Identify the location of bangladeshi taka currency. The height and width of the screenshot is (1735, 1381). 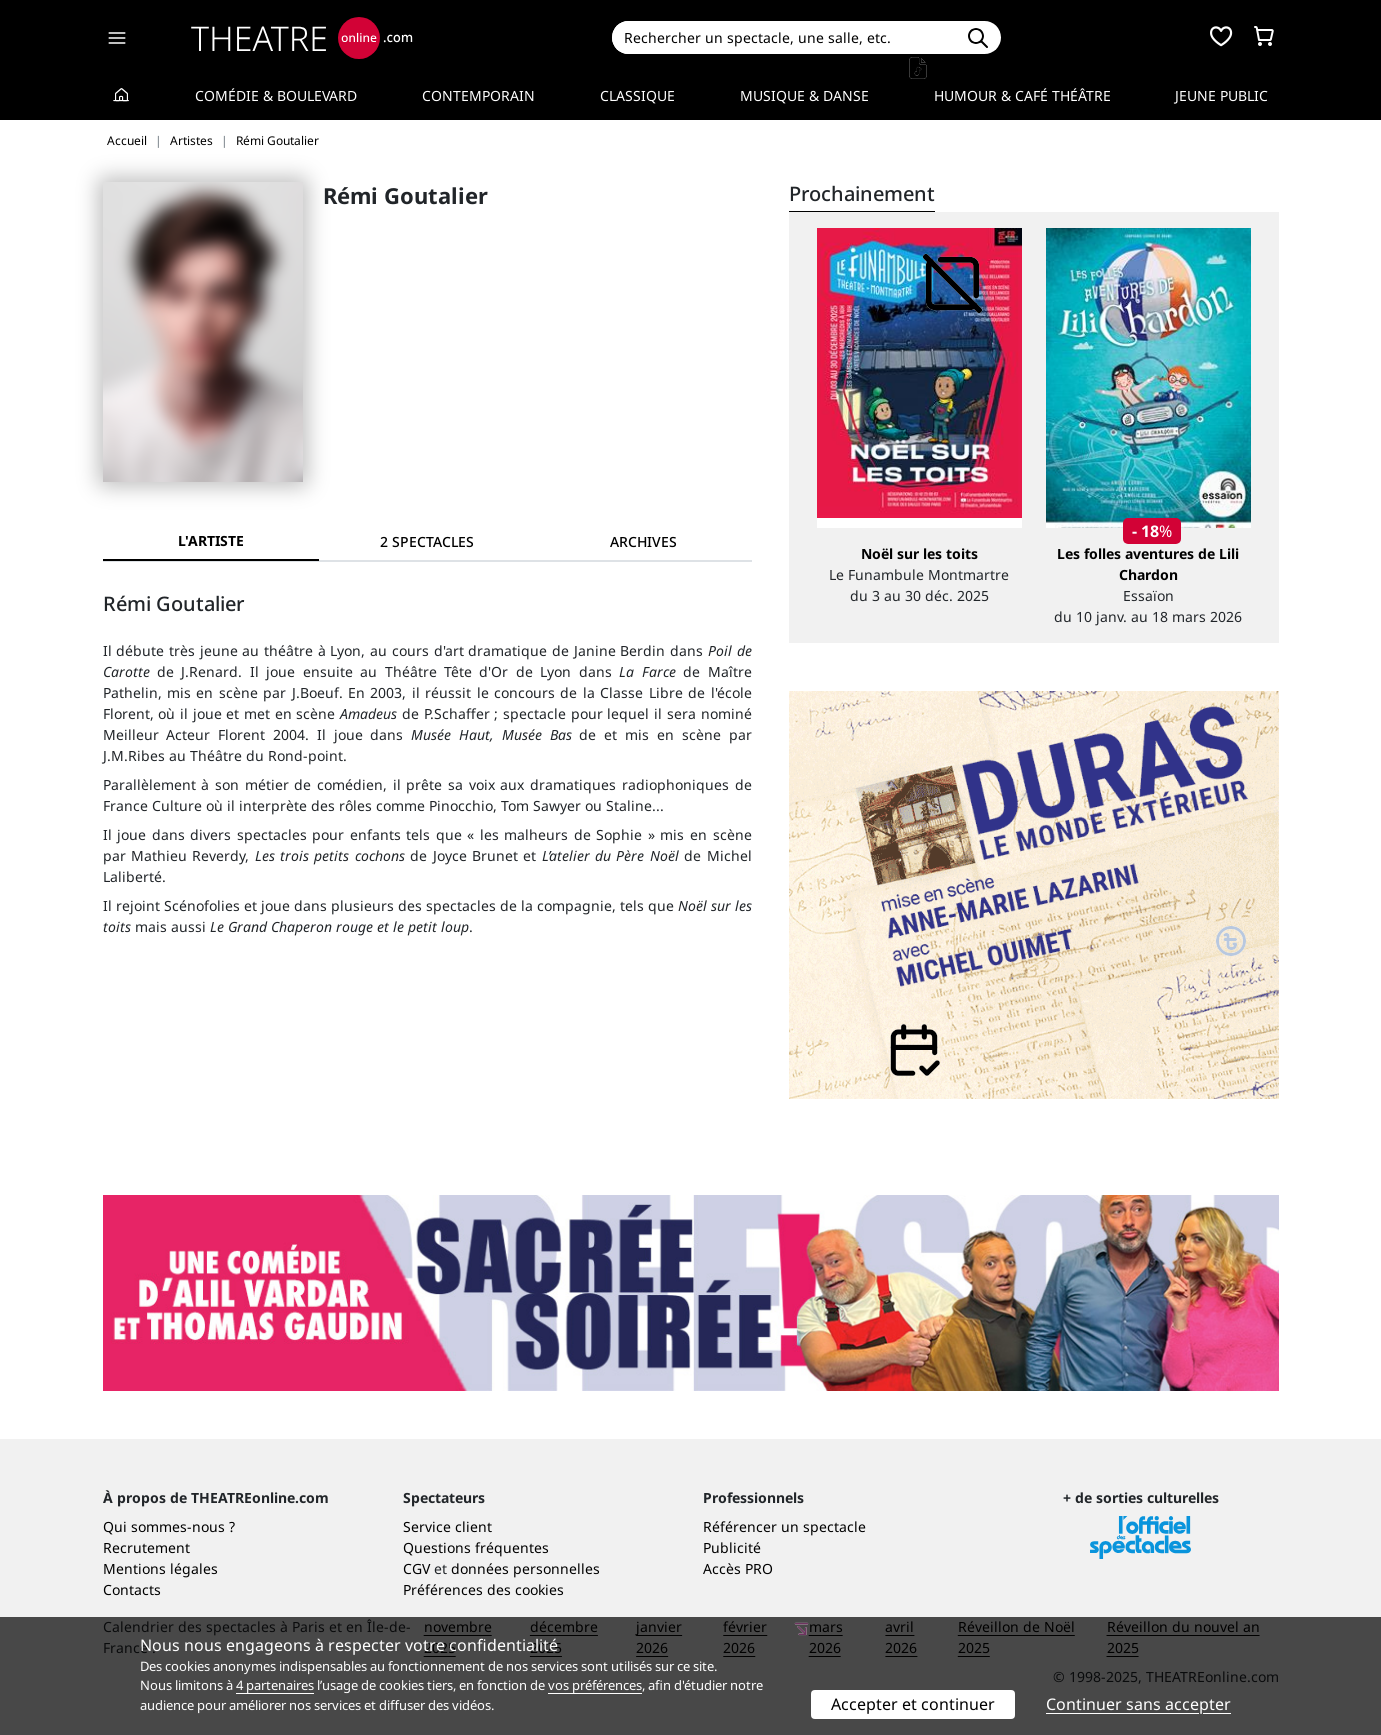
(1231, 941).